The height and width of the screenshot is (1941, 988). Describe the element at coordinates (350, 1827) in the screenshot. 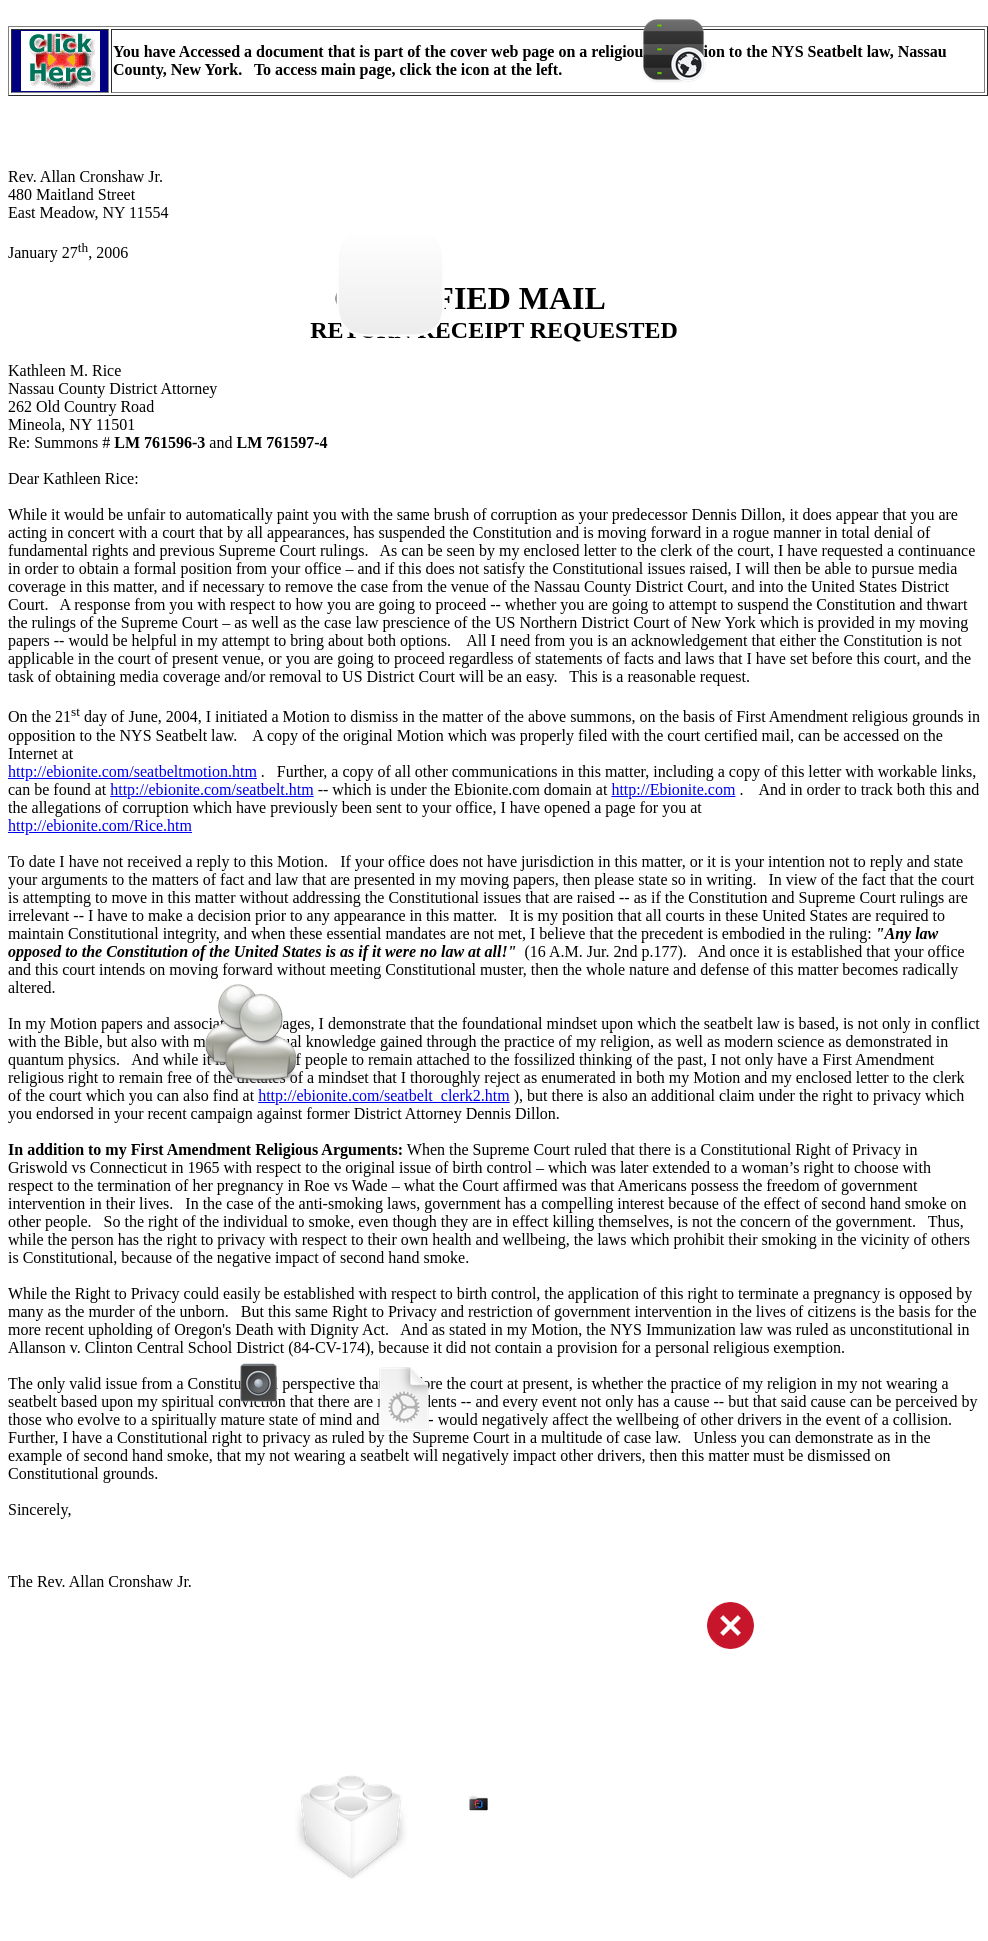

I see `a plugin or extension module` at that location.